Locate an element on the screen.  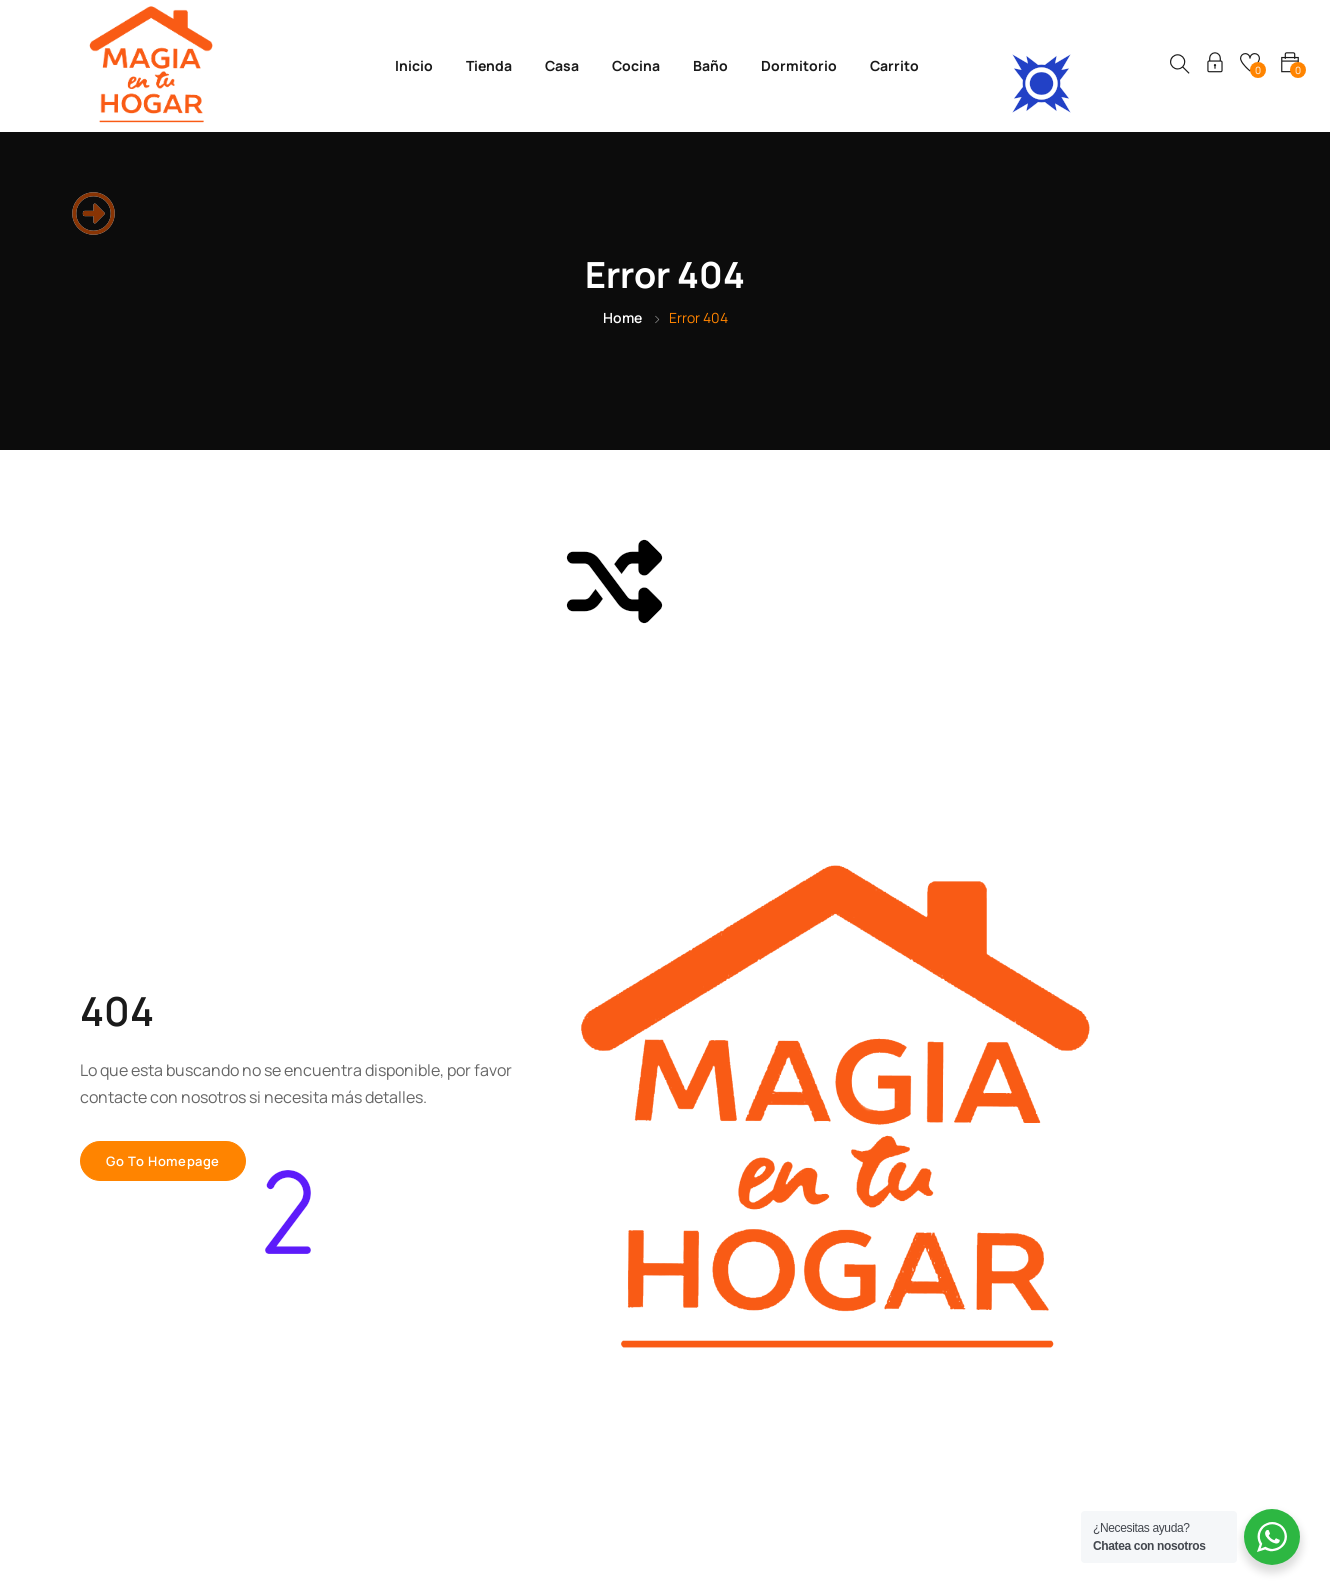
go to next item or step is located at coordinates (93, 213).